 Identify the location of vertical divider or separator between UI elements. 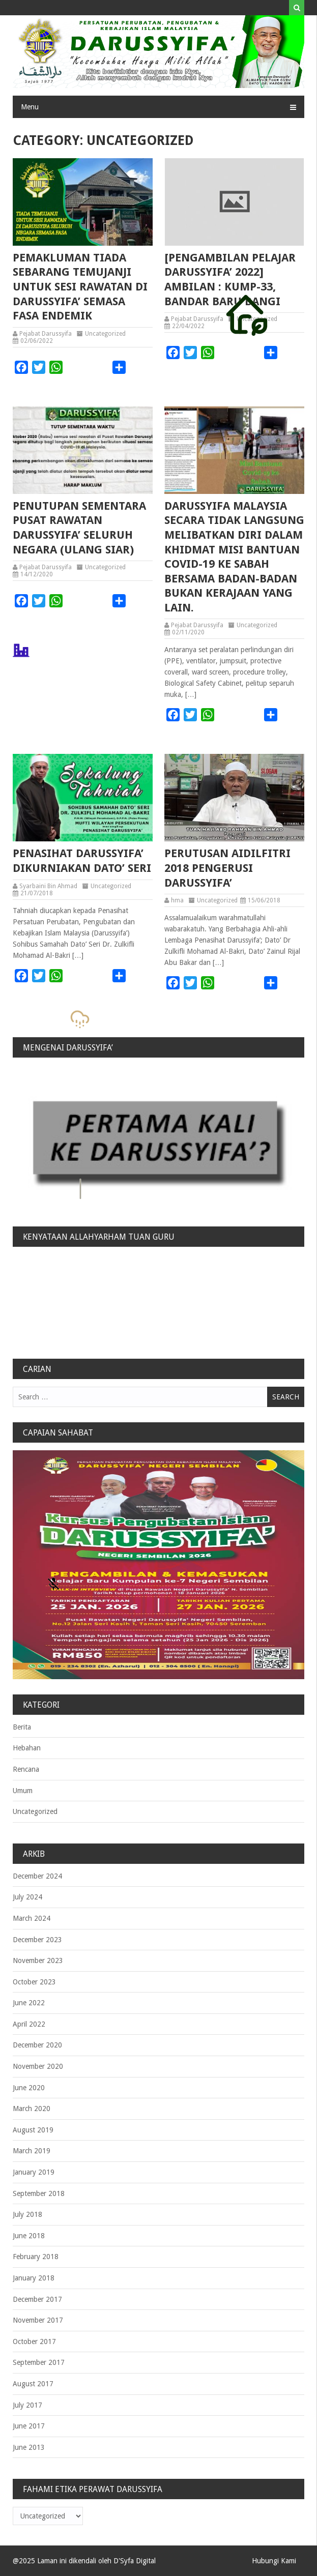
(80, 1189).